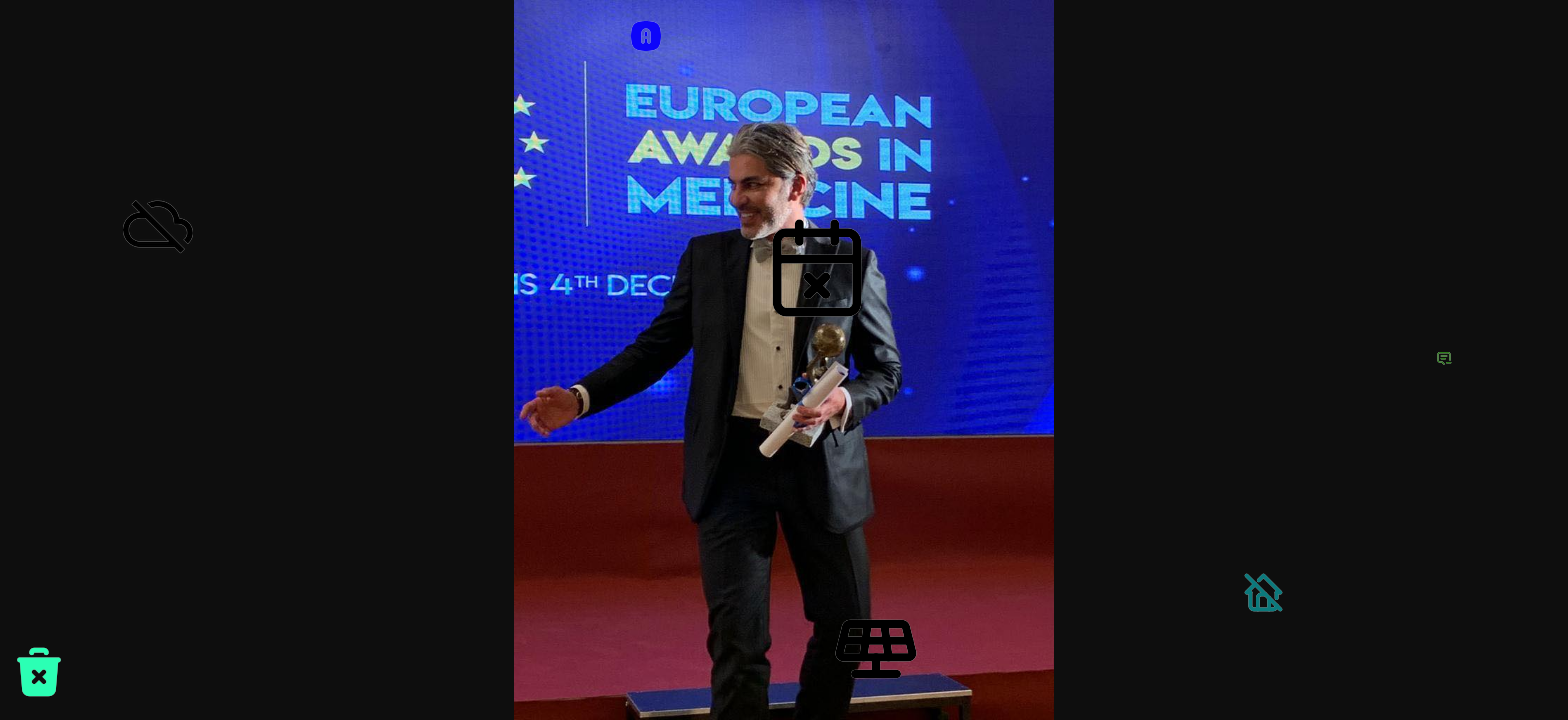 This screenshot has width=1568, height=720. What do you see at coordinates (1263, 592) in the screenshot?
I see `home feature is currently disabled` at bounding box center [1263, 592].